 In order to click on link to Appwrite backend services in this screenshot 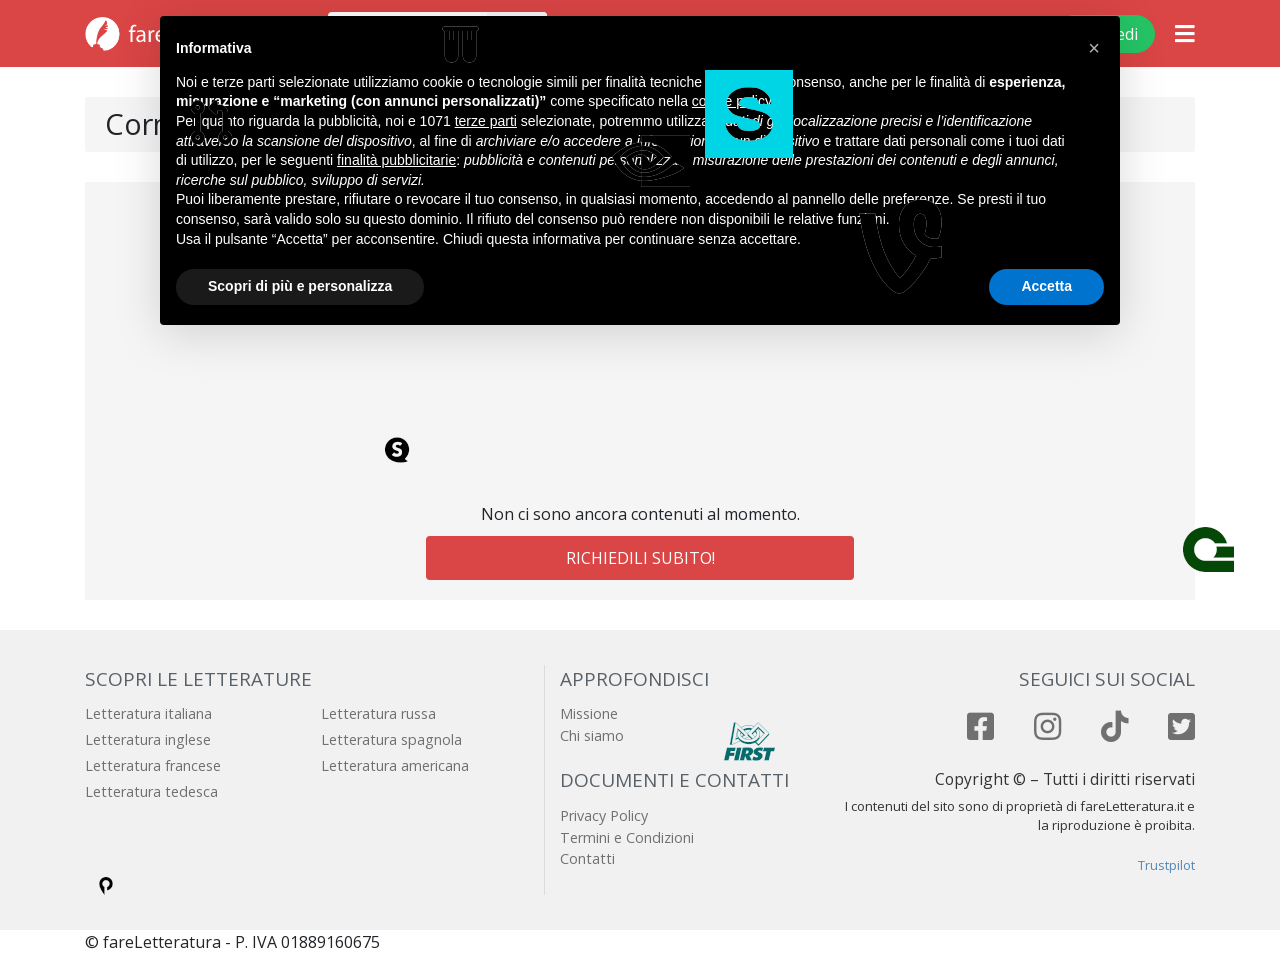, I will do `click(1208, 549)`.